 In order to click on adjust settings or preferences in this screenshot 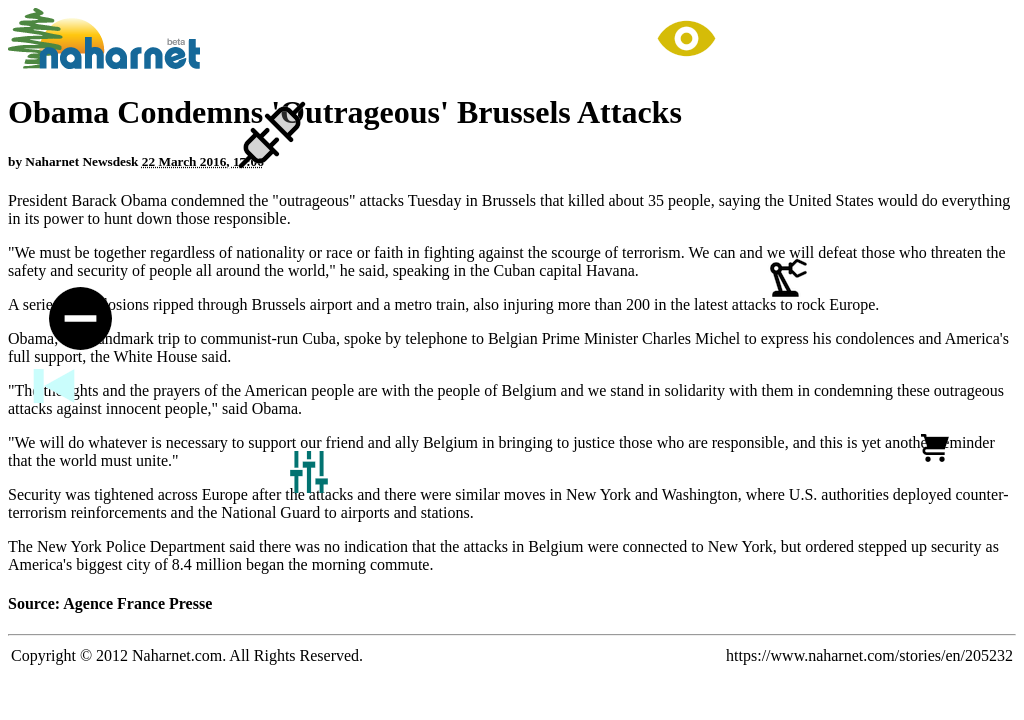, I will do `click(309, 472)`.